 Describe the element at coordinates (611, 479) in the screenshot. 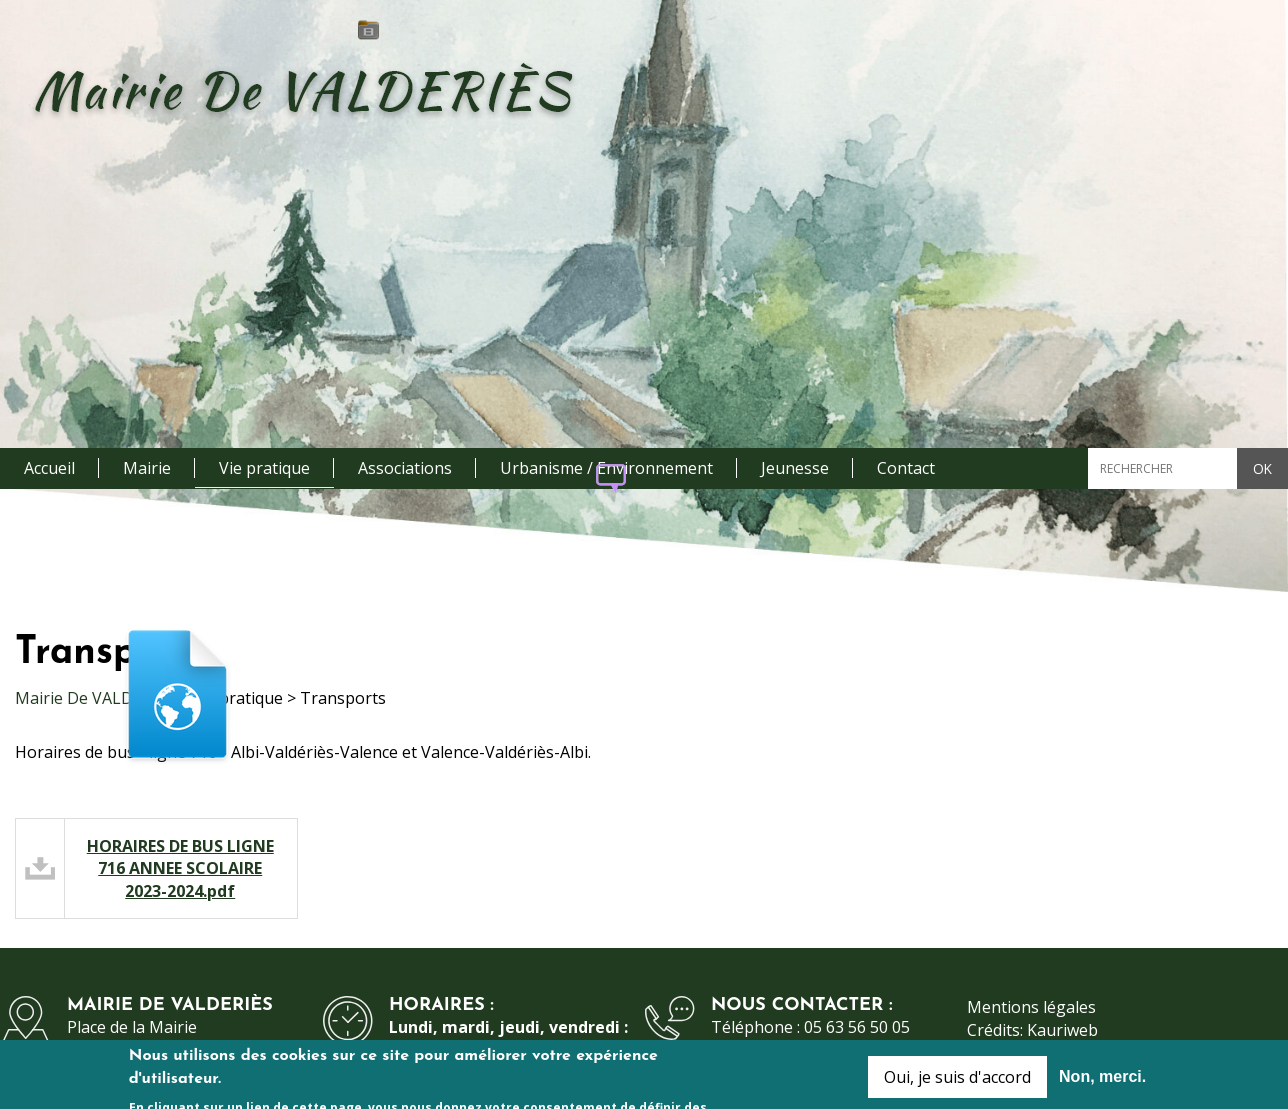

I see `keyboard input language indicator` at that location.